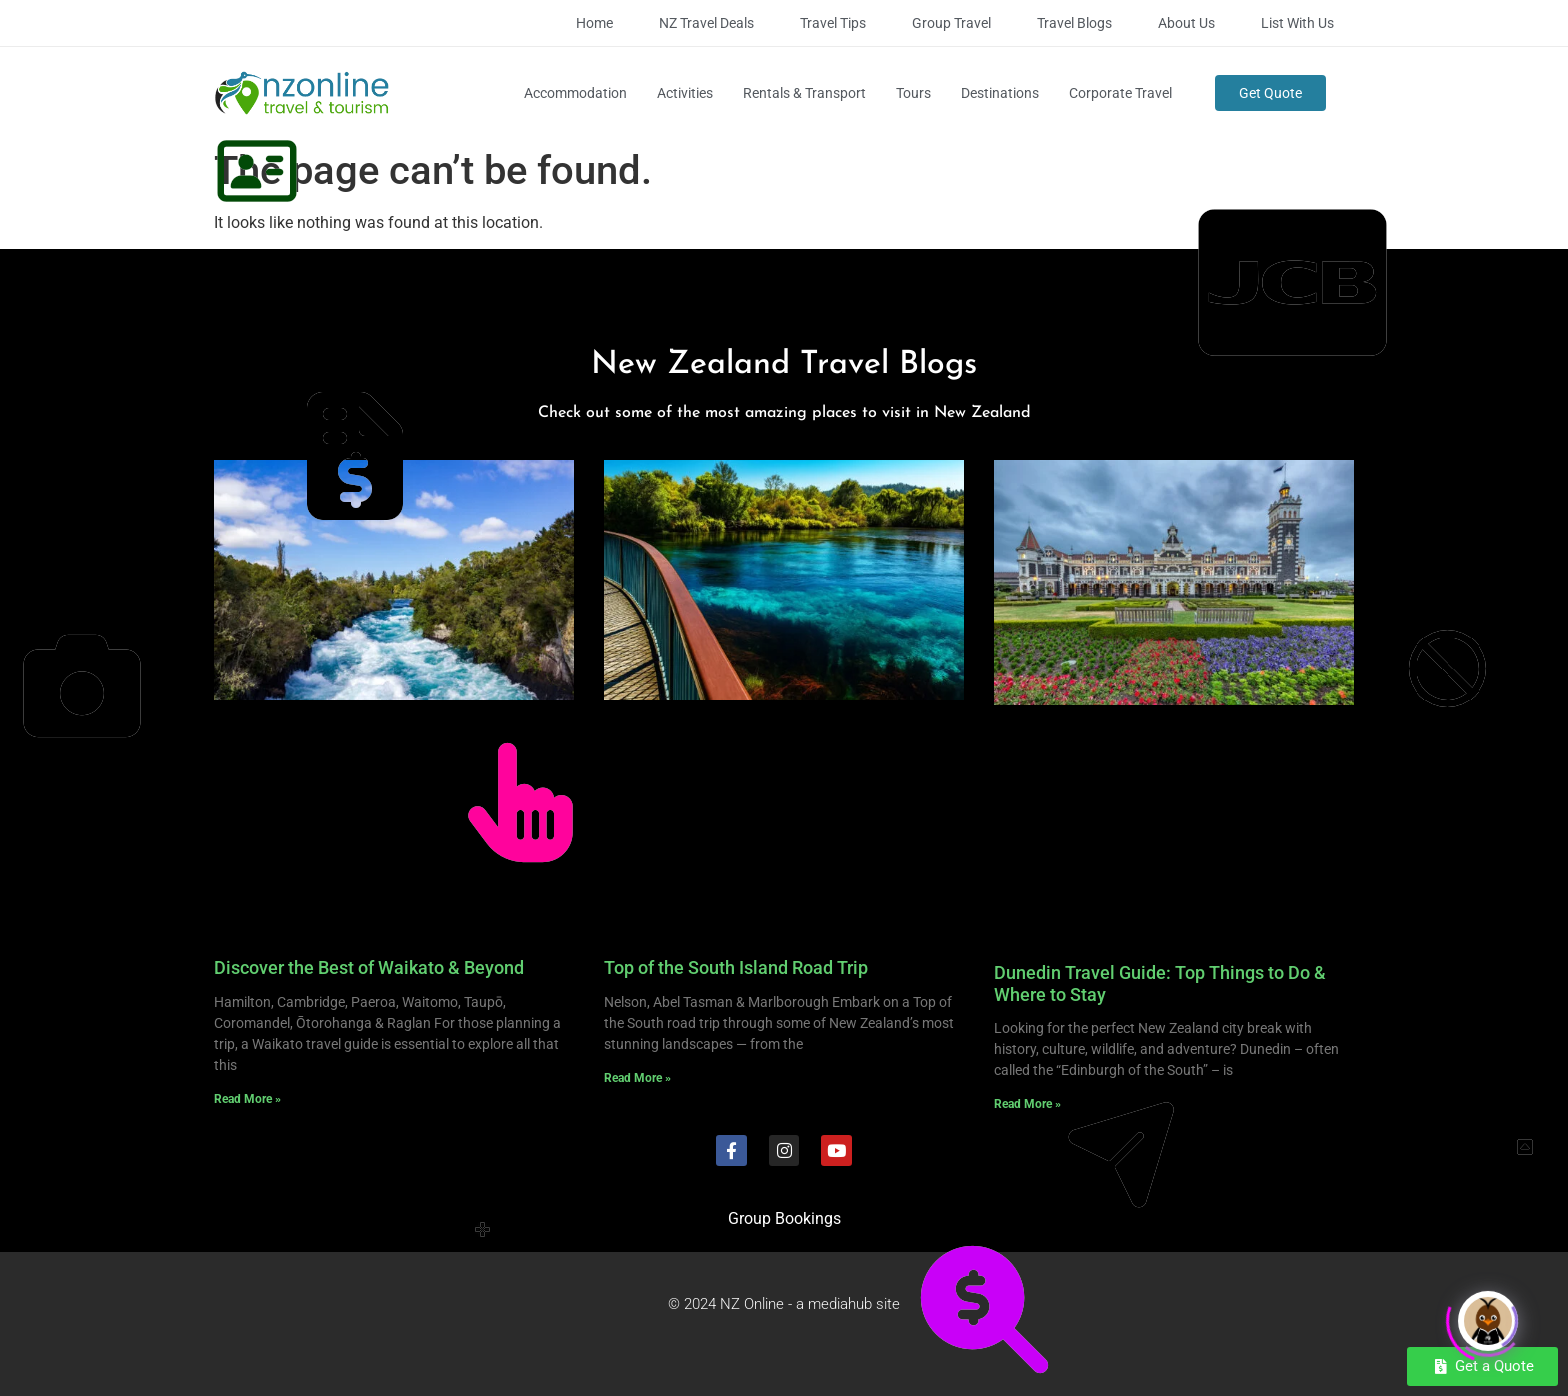 This screenshot has width=1568, height=1396. What do you see at coordinates (482, 1229) in the screenshot?
I see `access games or gaming section` at bounding box center [482, 1229].